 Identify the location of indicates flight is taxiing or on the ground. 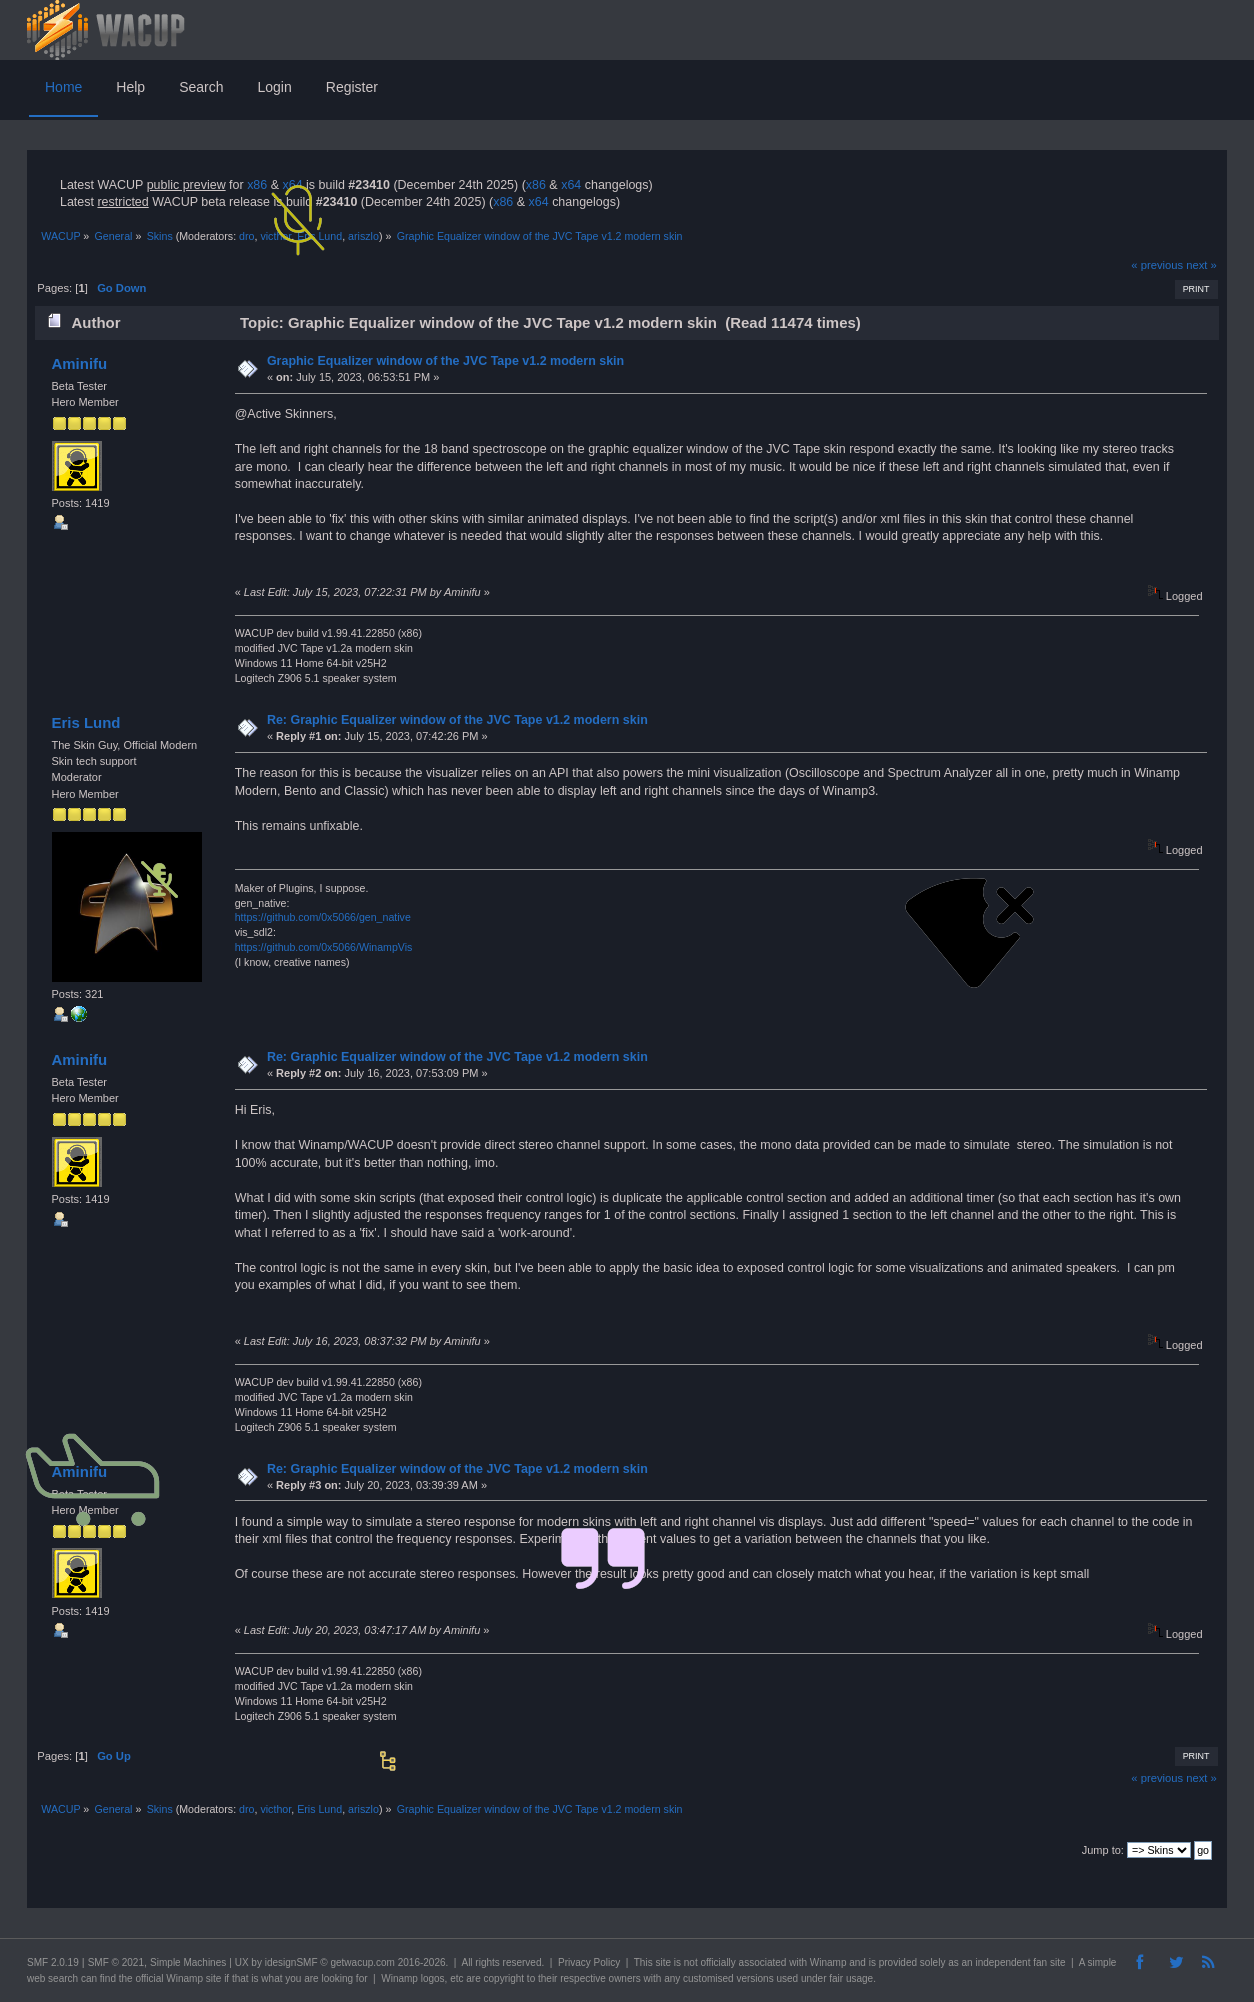
(92, 1477).